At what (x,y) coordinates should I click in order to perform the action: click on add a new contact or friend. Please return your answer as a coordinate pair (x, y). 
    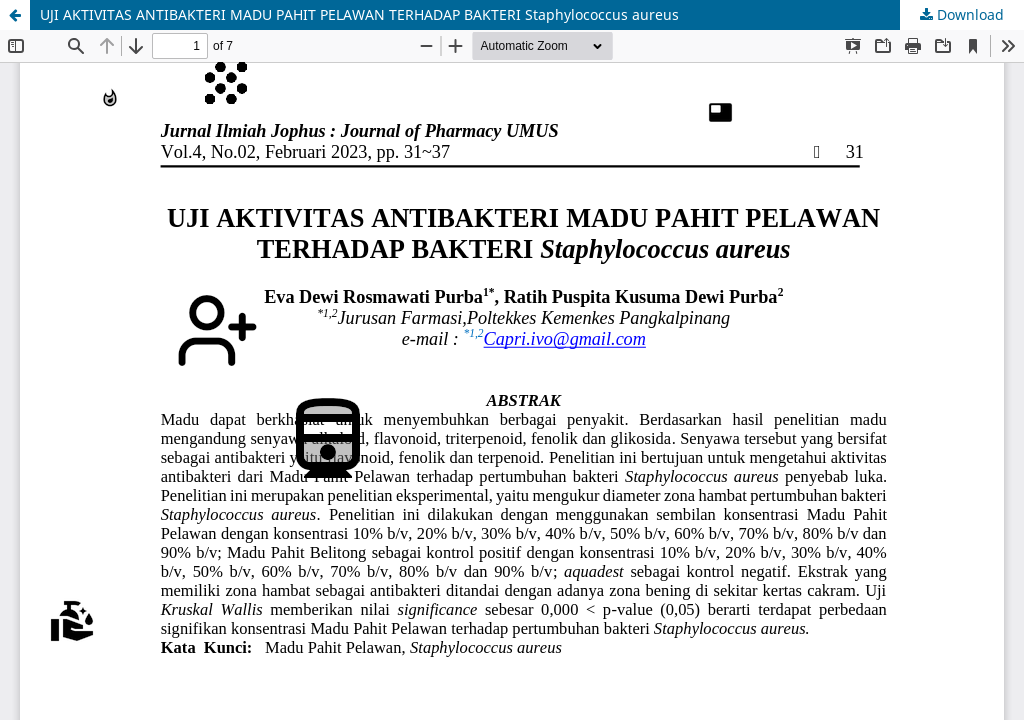
    Looking at the image, I should click on (217, 330).